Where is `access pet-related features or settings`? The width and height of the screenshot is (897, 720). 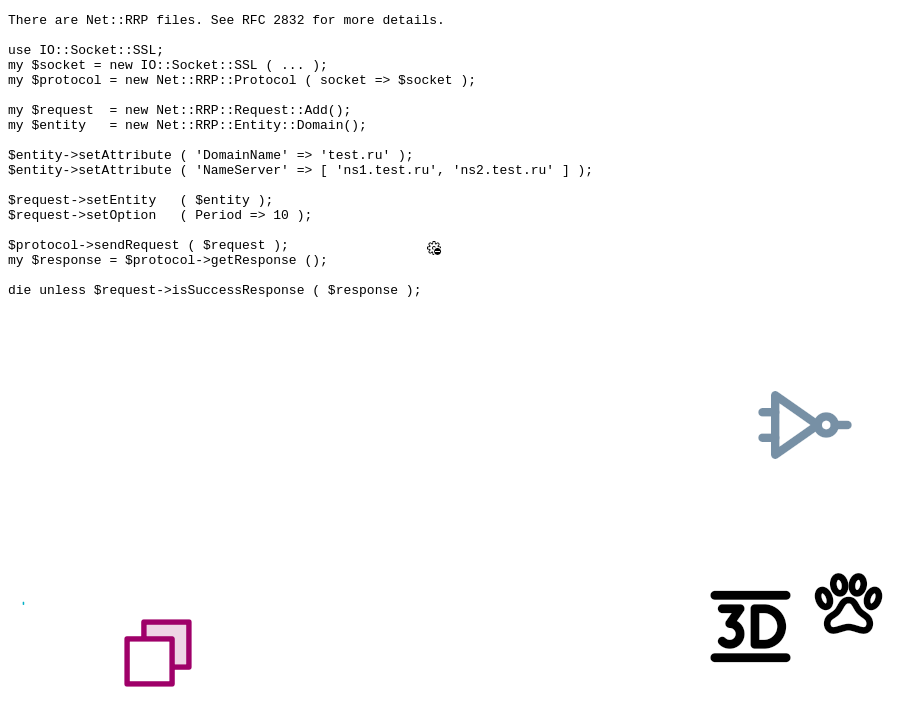 access pet-related features or settings is located at coordinates (848, 603).